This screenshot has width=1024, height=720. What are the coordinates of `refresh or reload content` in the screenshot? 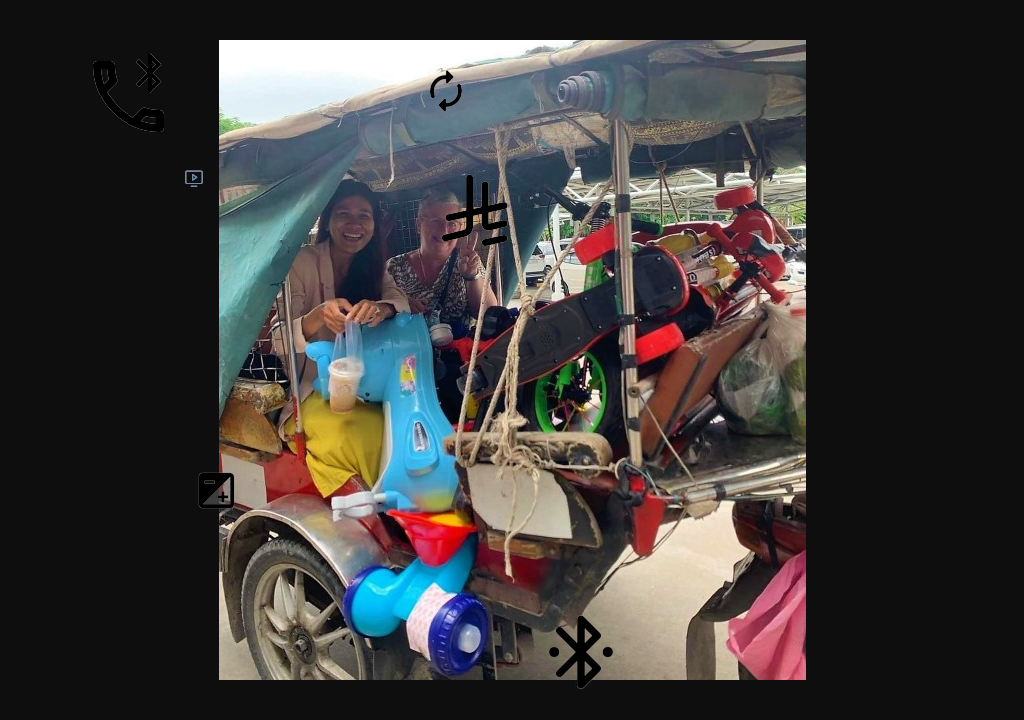 It's located at (446, 91).